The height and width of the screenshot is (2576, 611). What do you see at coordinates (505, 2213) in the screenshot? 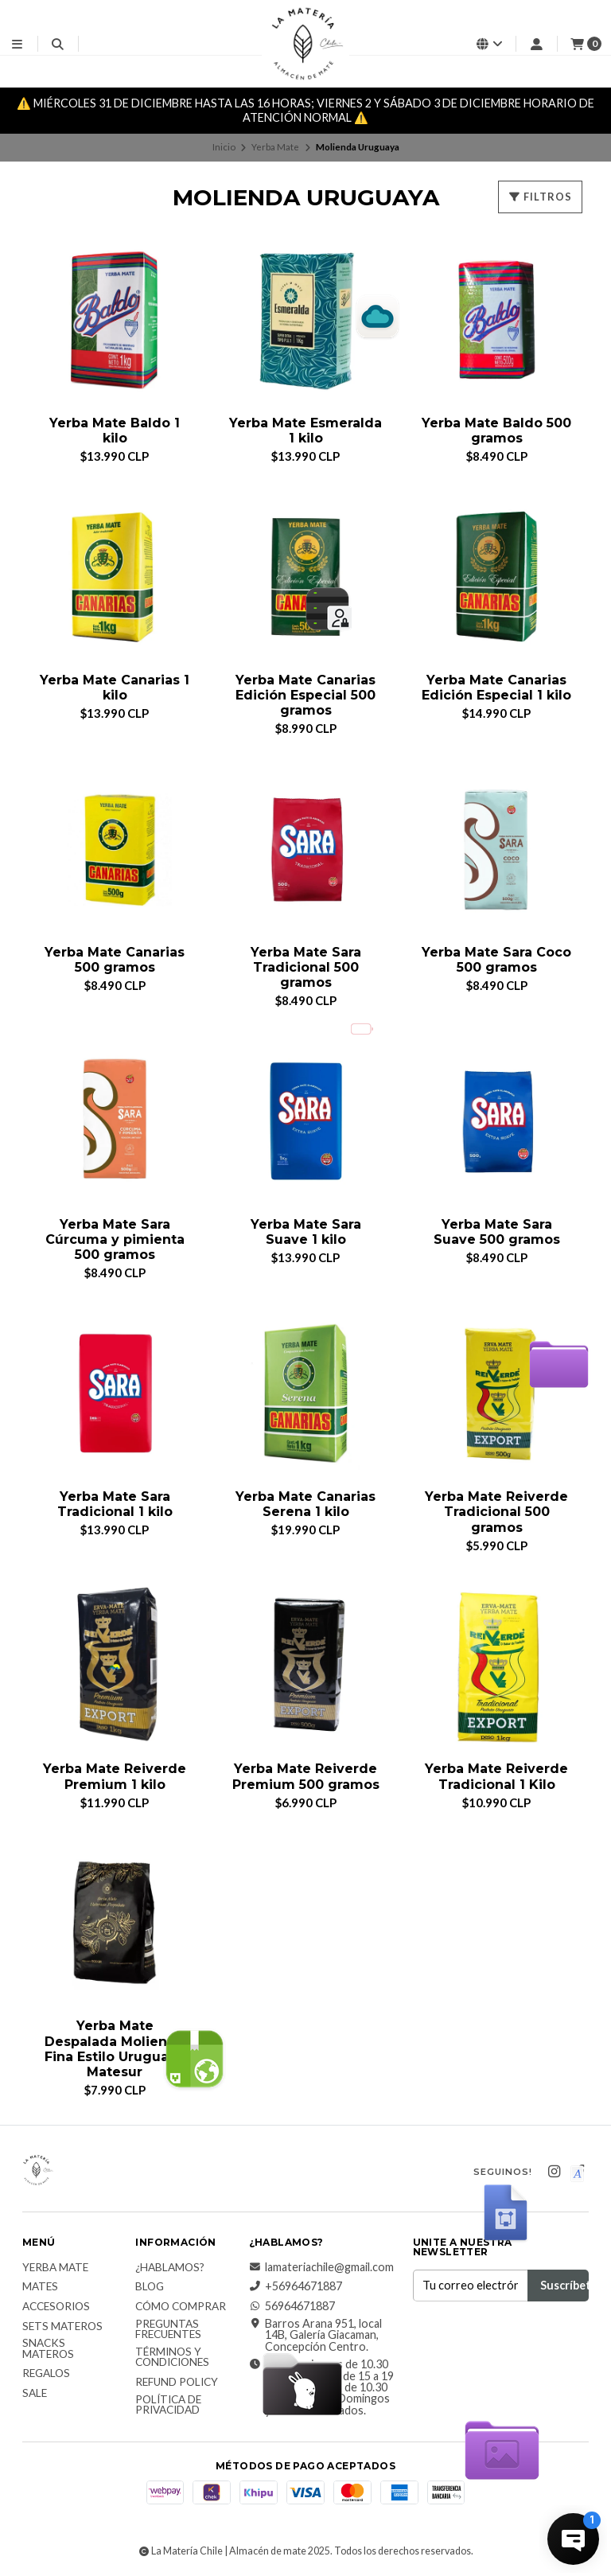
I see `a Microsoft Visio diagram file` at bounding box center [505, 2213].